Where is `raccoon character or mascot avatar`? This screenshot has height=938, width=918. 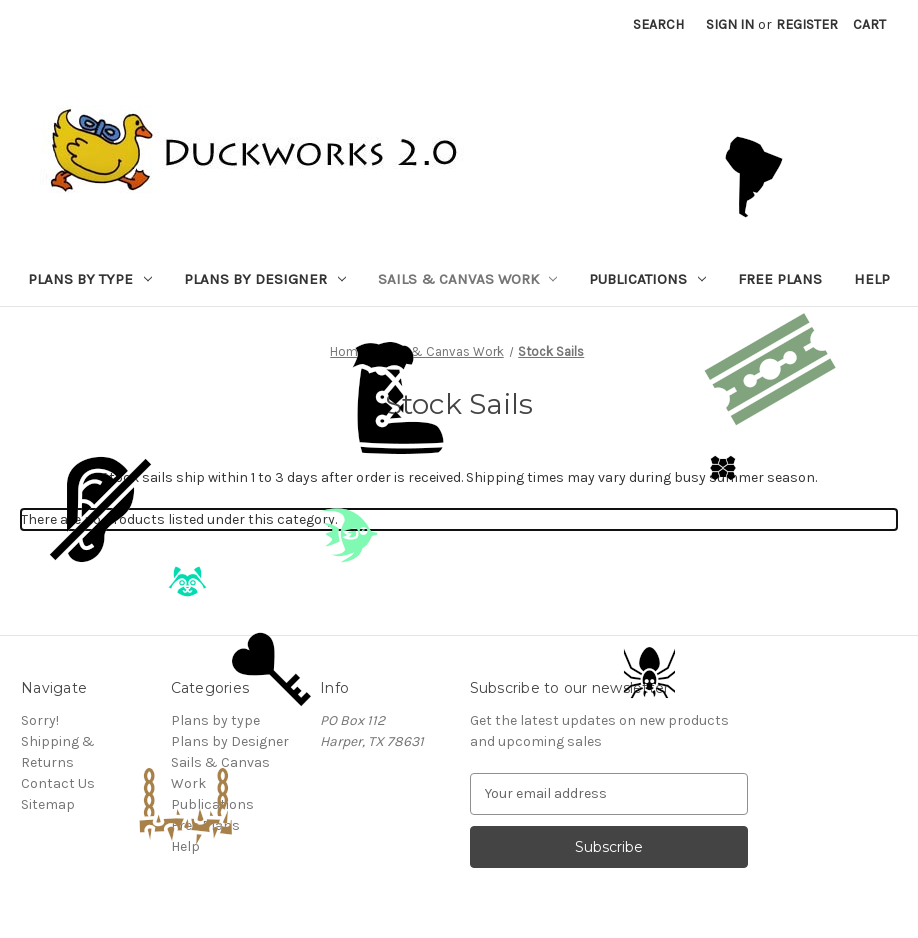 raccoon character or mascot avatar is located at coordinates (187, 581).